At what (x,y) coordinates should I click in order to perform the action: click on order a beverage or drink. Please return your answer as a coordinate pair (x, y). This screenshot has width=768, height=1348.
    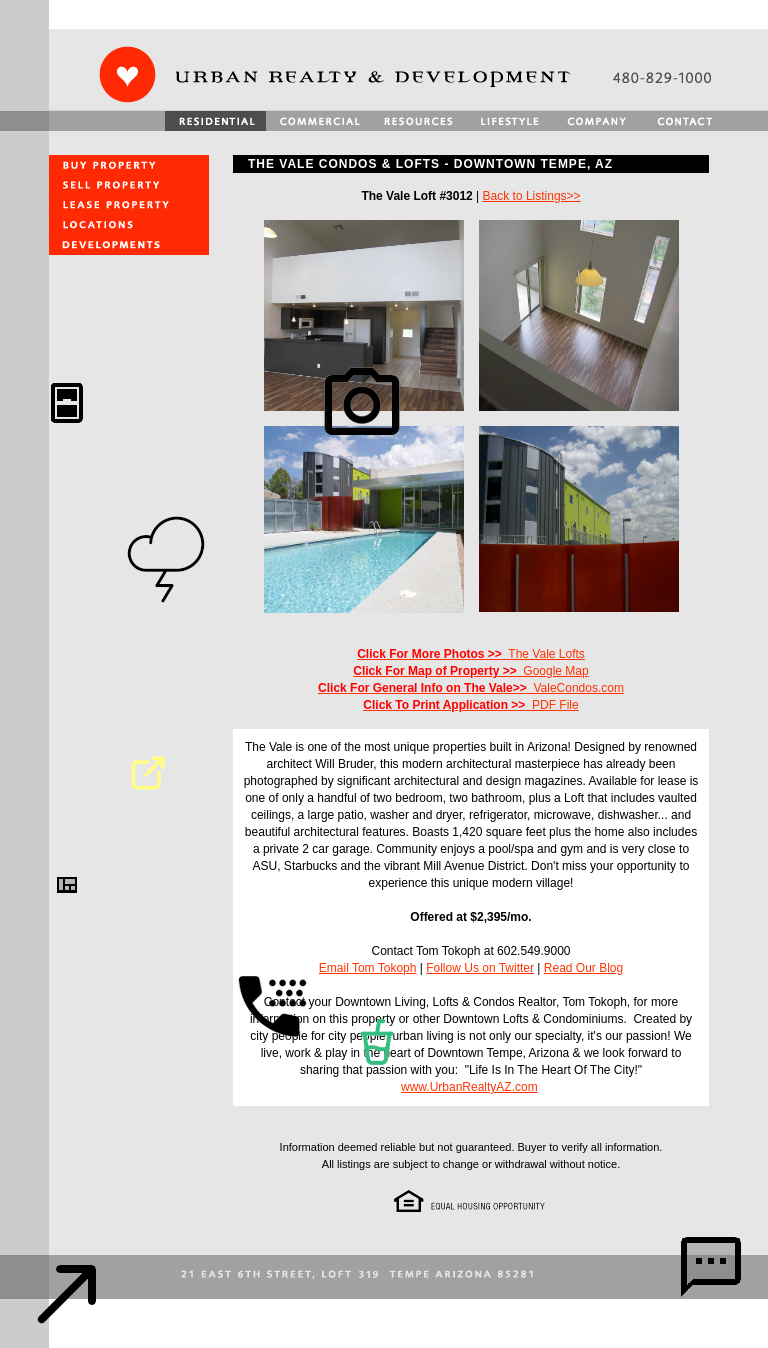
    Looking at the image, I should click on (377, 1042).